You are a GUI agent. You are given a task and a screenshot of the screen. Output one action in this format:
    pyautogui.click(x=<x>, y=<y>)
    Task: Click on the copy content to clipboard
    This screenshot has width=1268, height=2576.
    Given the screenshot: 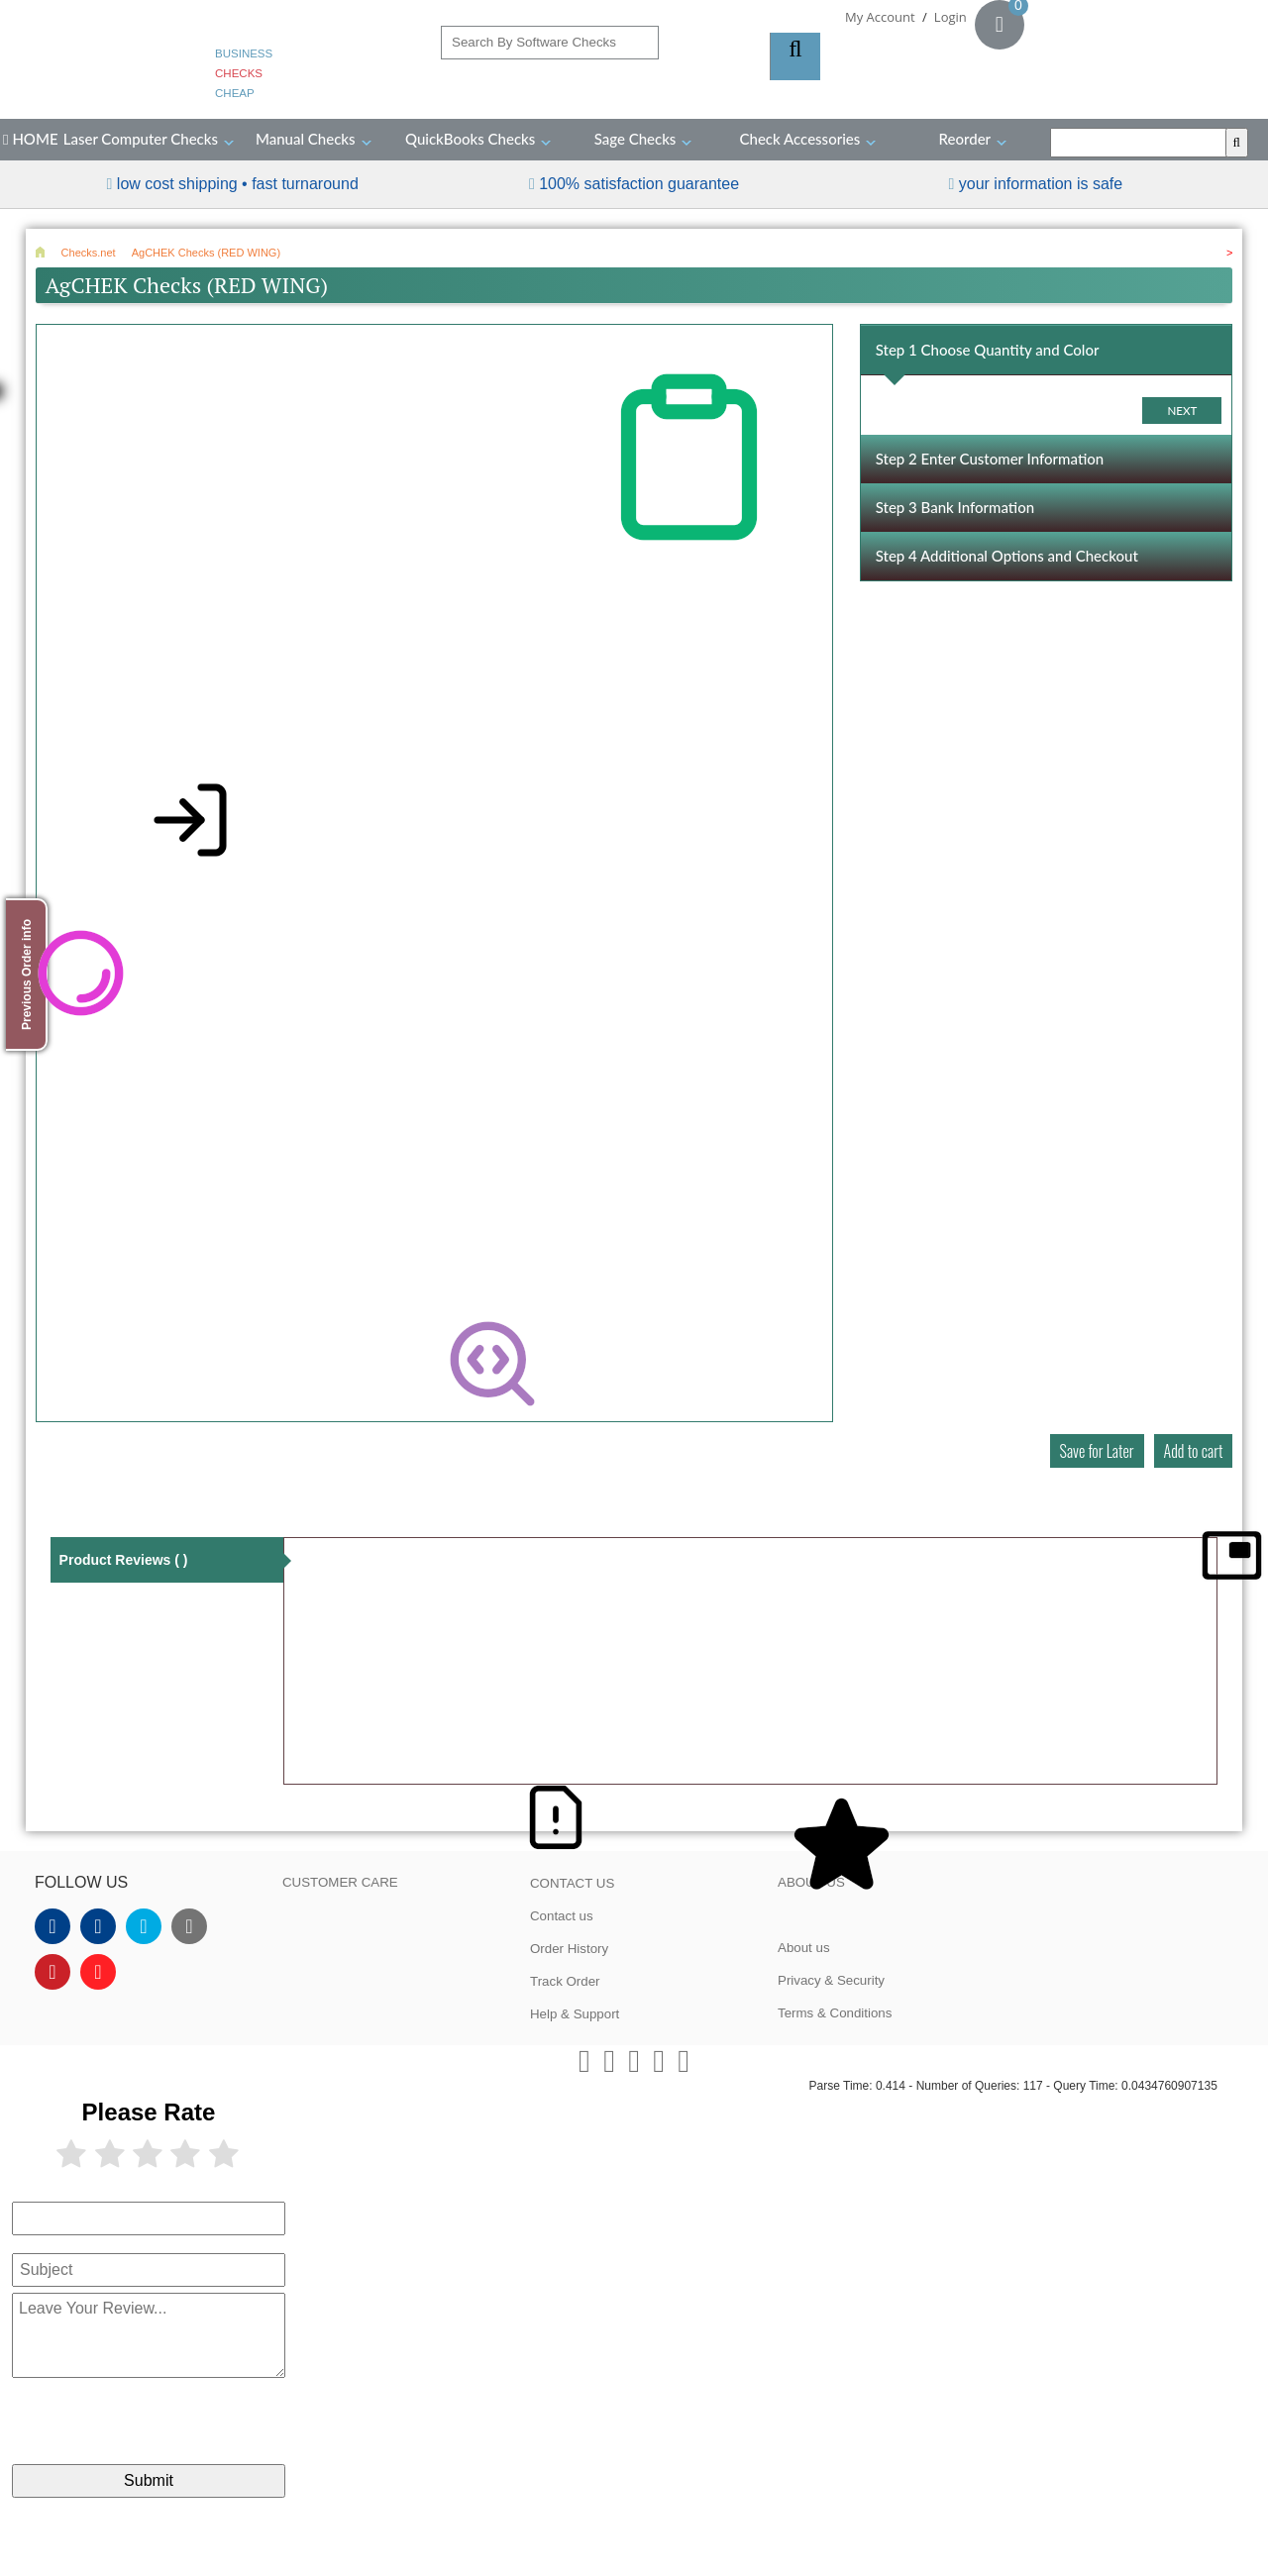 What is the action you would take?
    pyautogui.click(x=688, y=457)
    